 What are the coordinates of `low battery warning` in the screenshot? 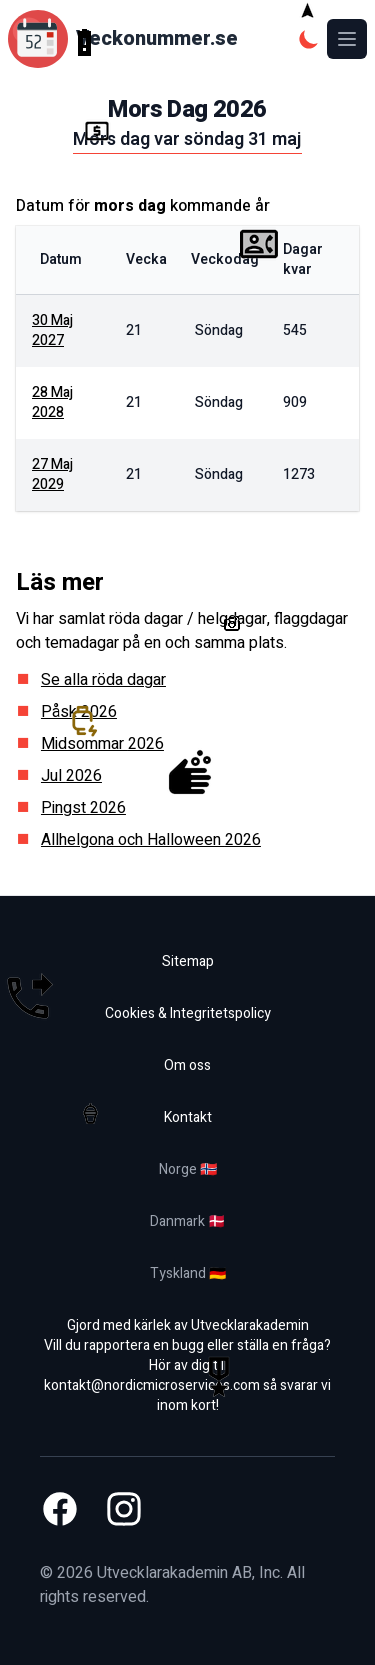 It's located at (84, 42).